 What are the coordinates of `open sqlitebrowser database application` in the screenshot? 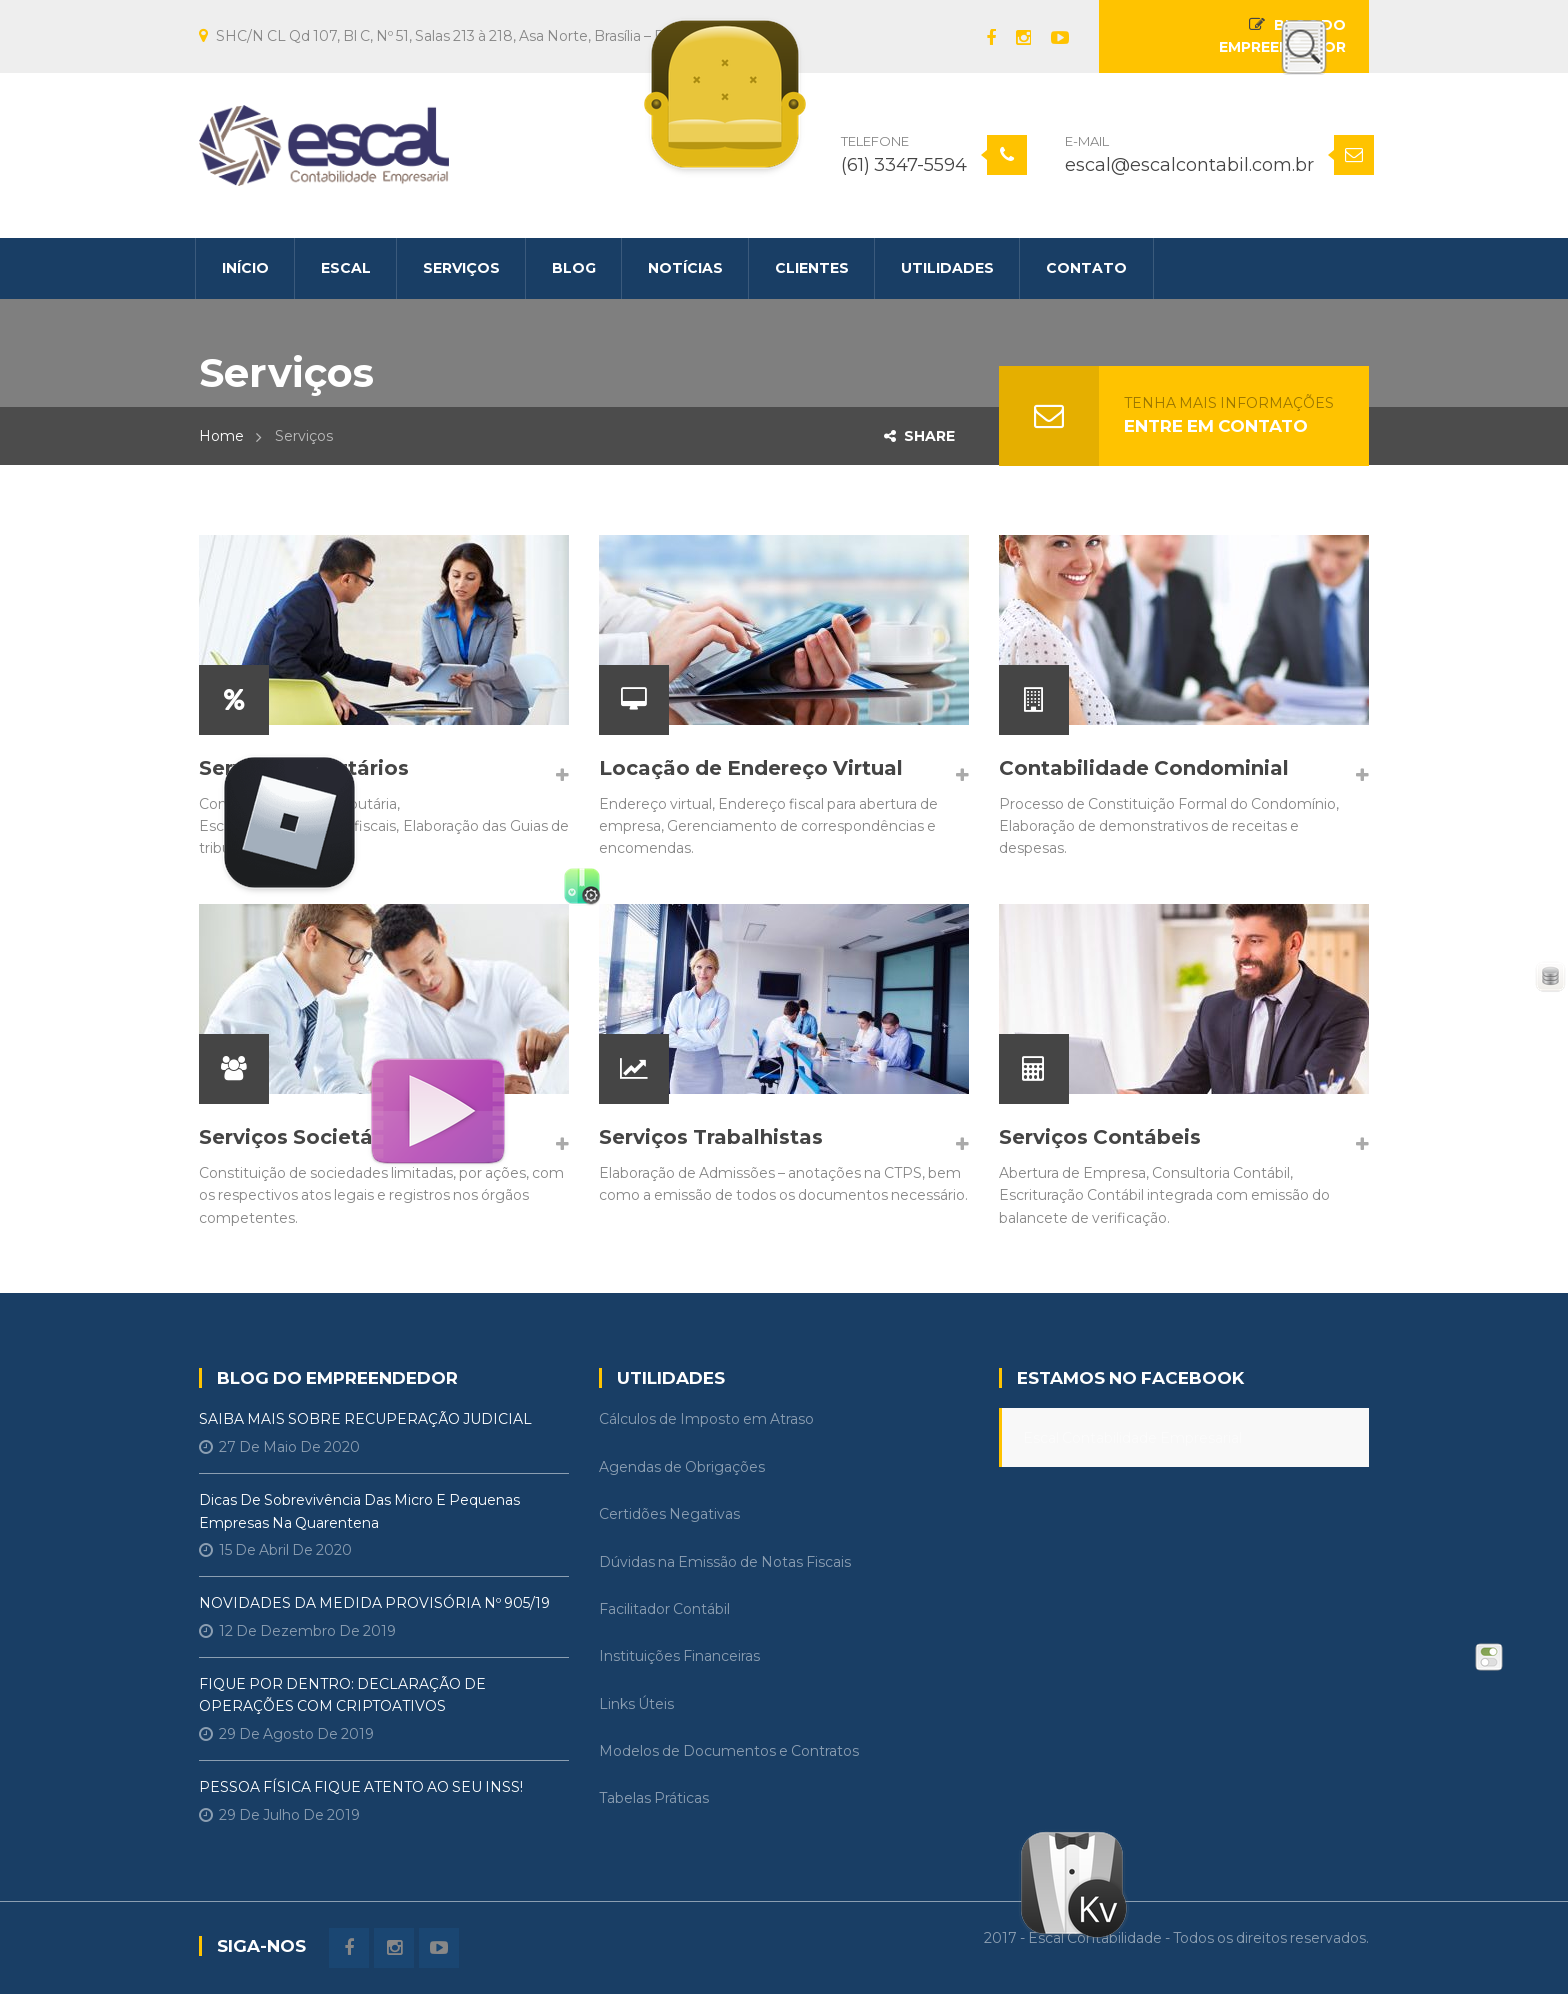 It's located at (1550, 976).